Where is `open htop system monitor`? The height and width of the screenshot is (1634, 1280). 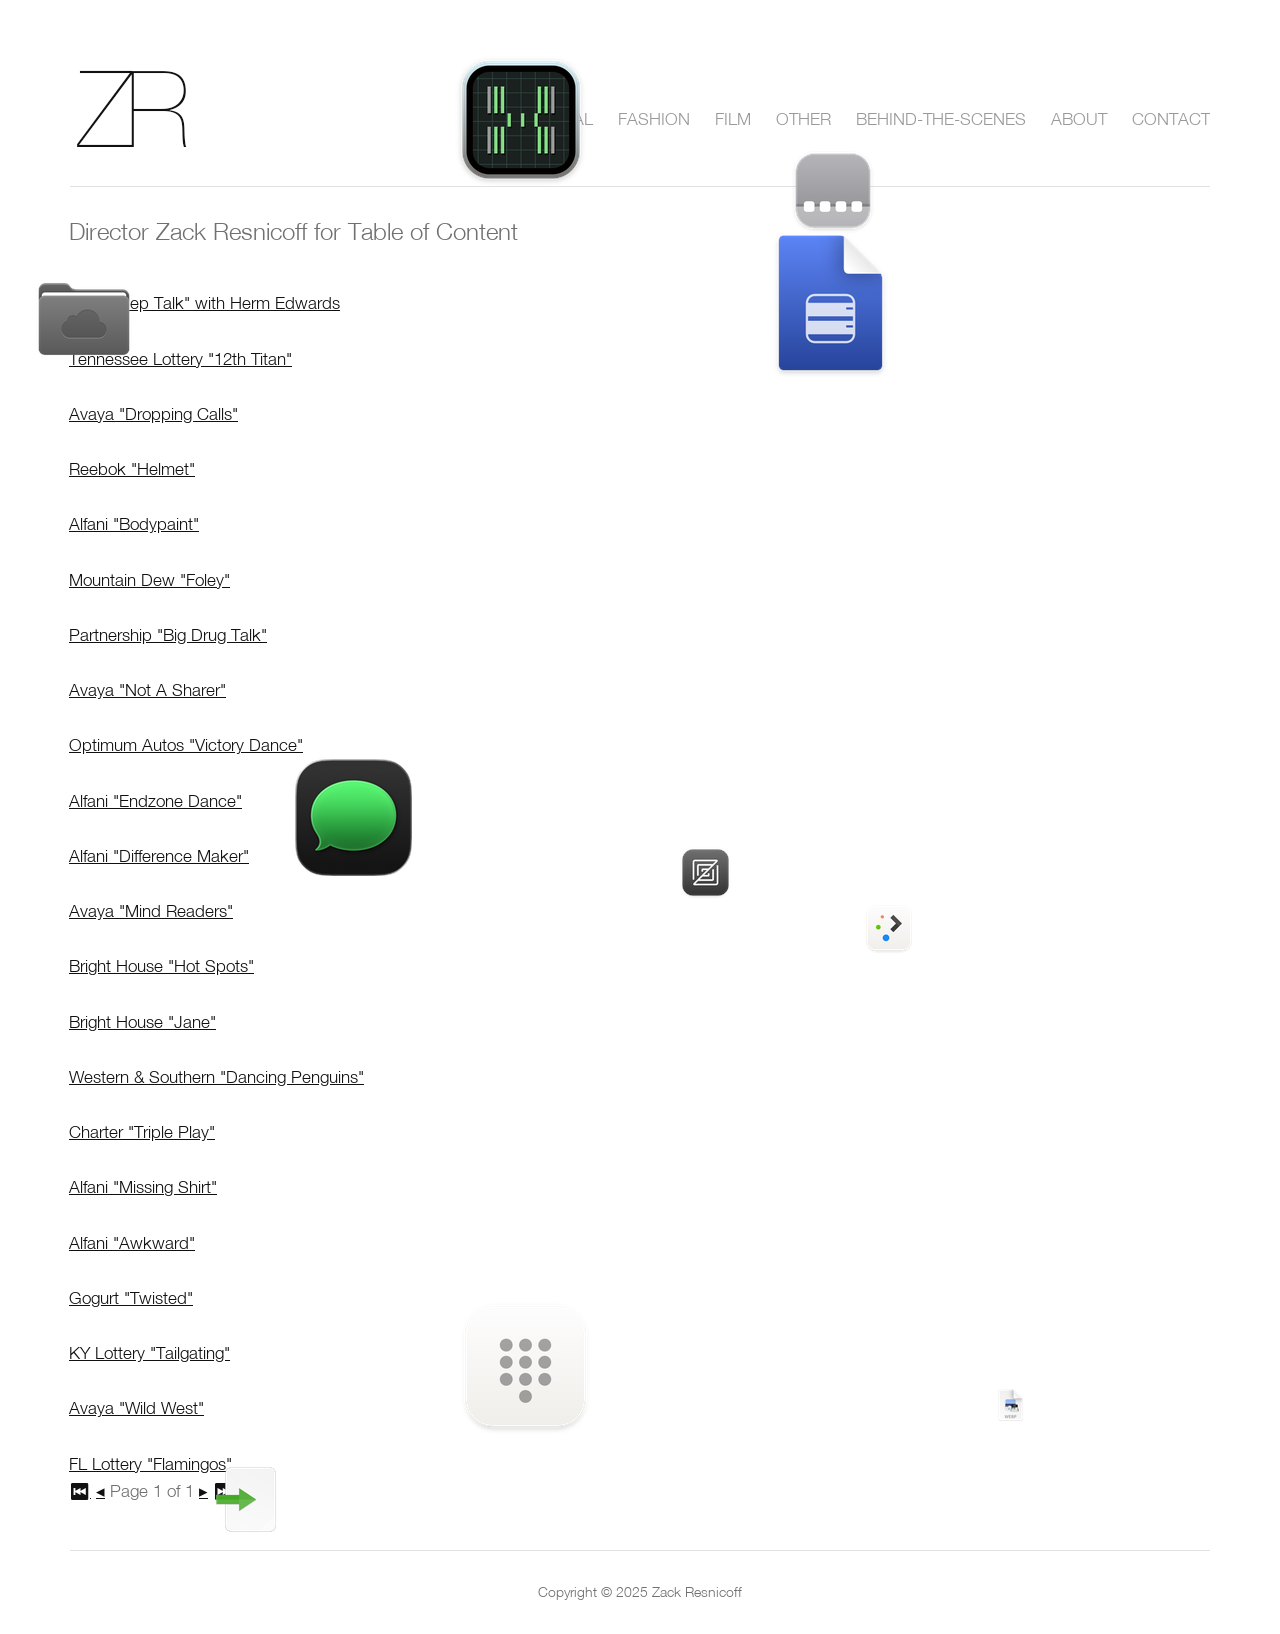 open htop system monitor is located at coordinates (521, 120).